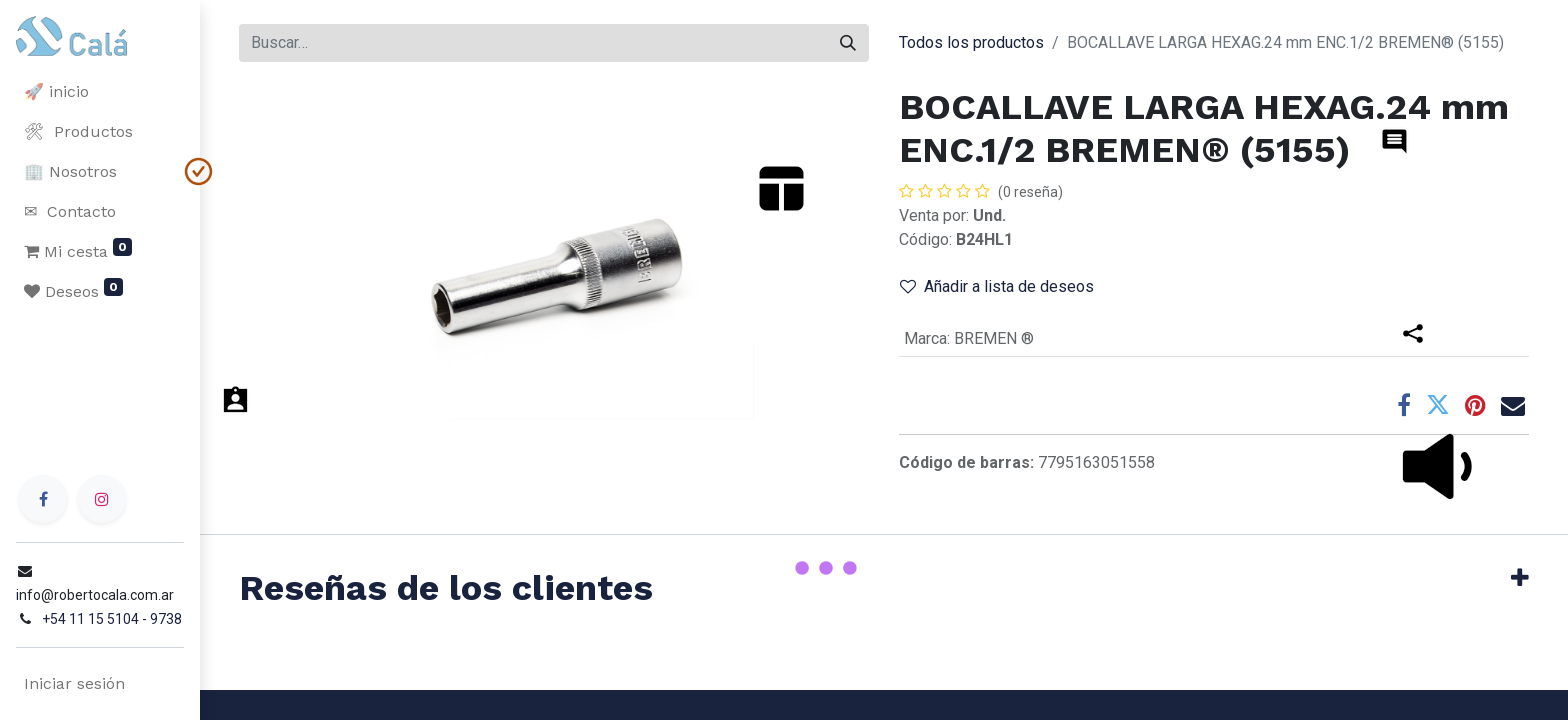 The height and width of the screenshot is (720, 1568). Describe the element at coordinates (1394, 141) in the screenshot. I see `open comments section` at that location.